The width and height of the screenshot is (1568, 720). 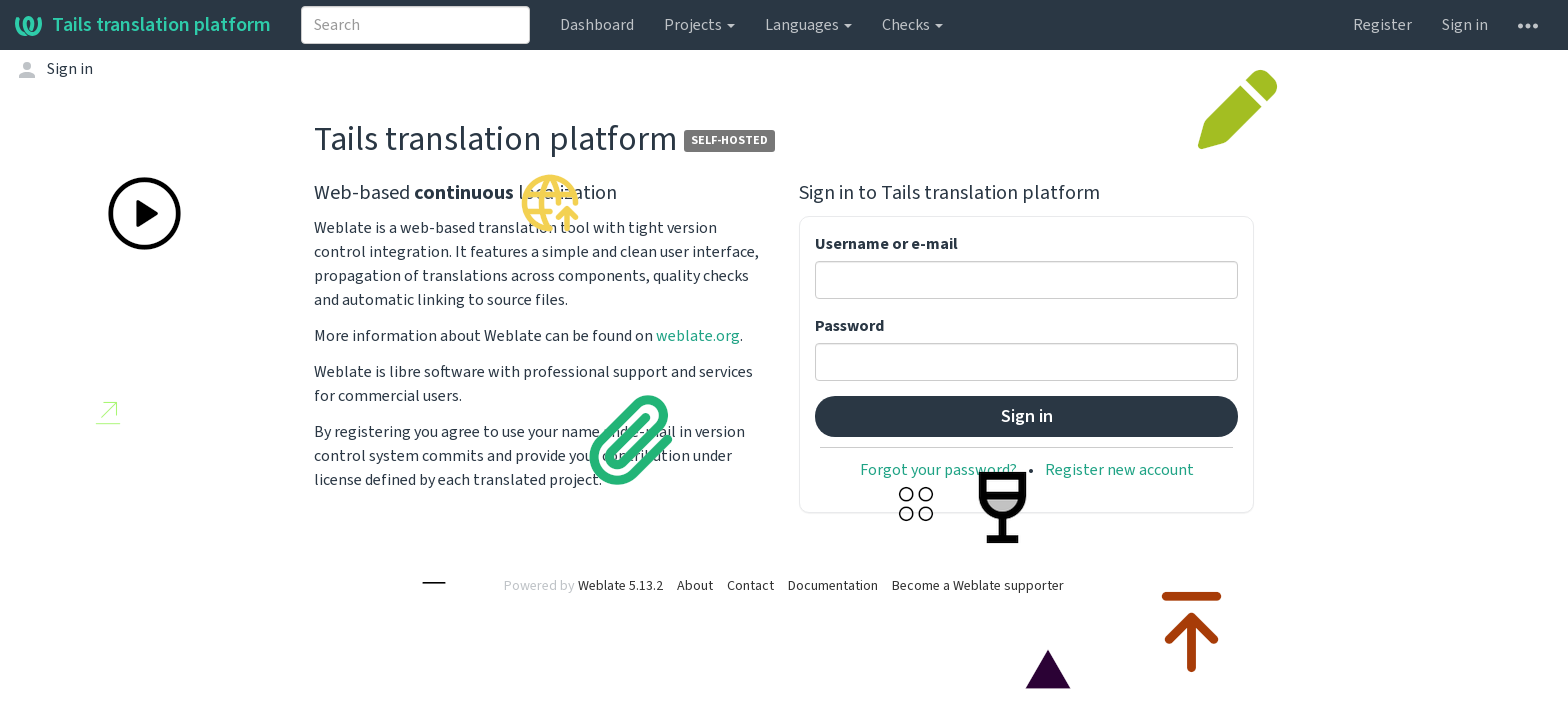 I want to click on play media or video content, so click(x=144, y=213).